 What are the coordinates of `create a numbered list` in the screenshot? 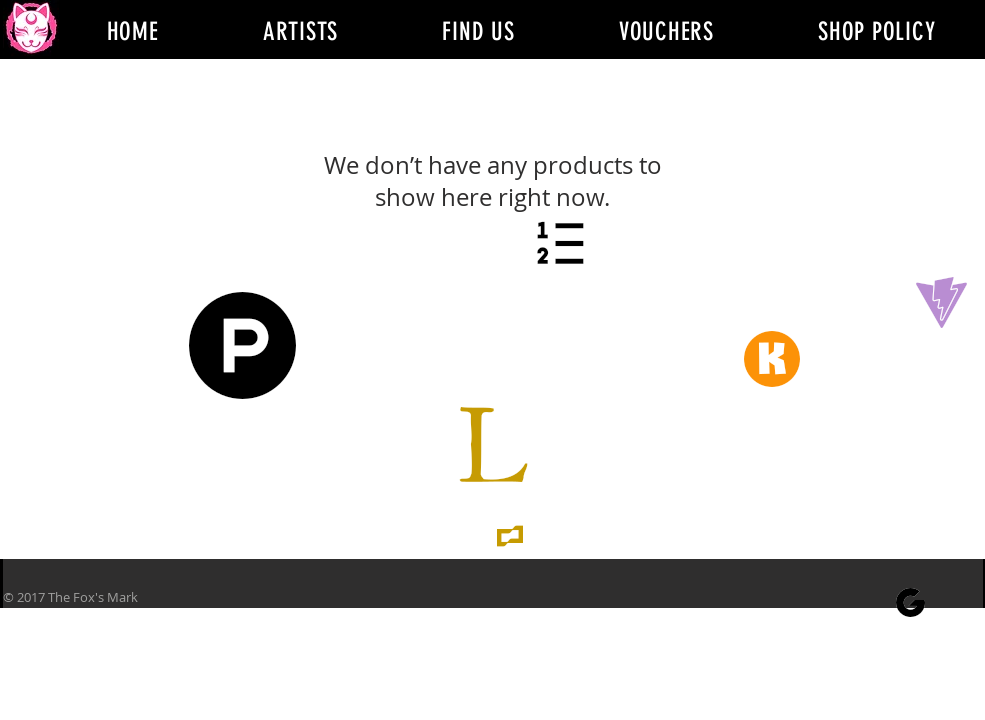 It's located at (560, 243).